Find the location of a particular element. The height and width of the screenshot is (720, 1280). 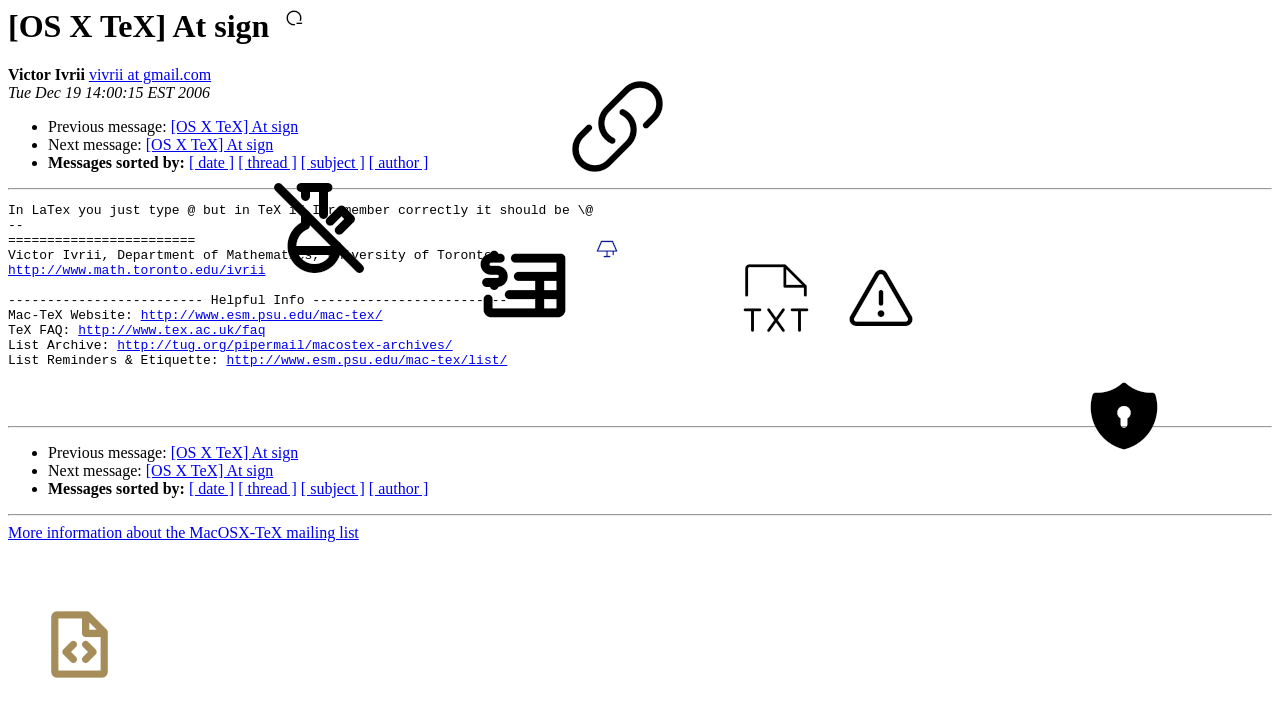

toggle desk lamp or reading light is located at coordinates (607, 249).